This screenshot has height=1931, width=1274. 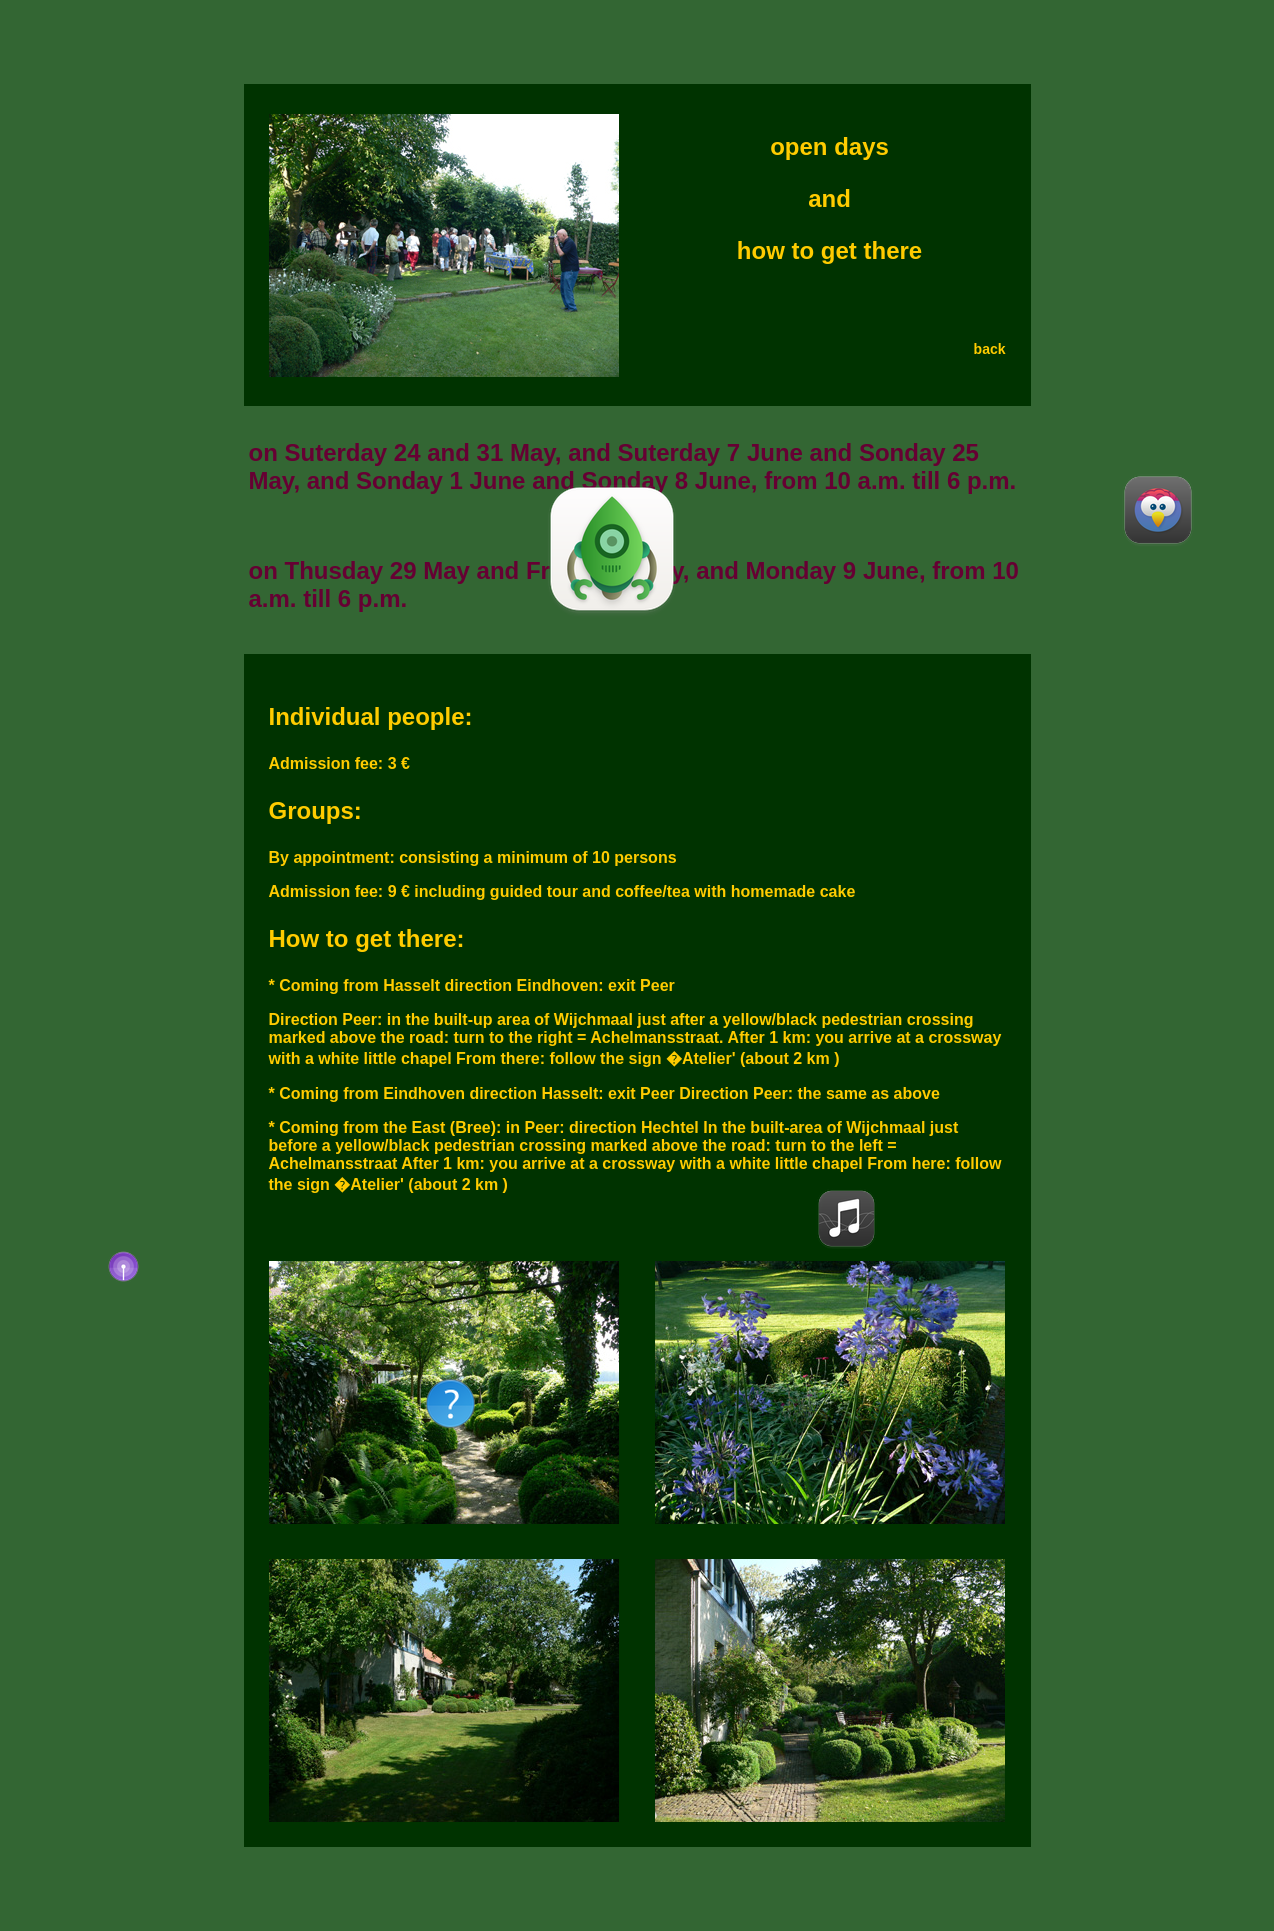 I want to click on open help or support documentation, so click(x=450, y=1403).